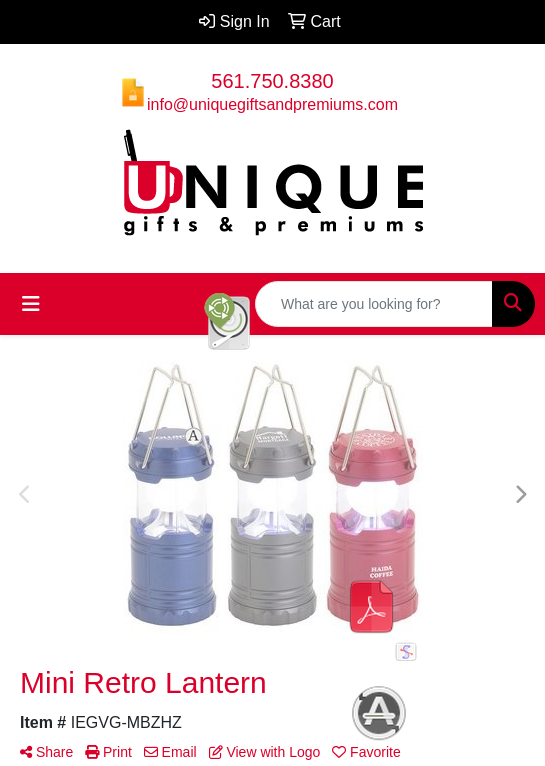 The image size is (545, 766). What do you see at coordinates (229, 323) in the screenshot?
I see `launch ubuntu installer application` at bounding box center [229, 323].